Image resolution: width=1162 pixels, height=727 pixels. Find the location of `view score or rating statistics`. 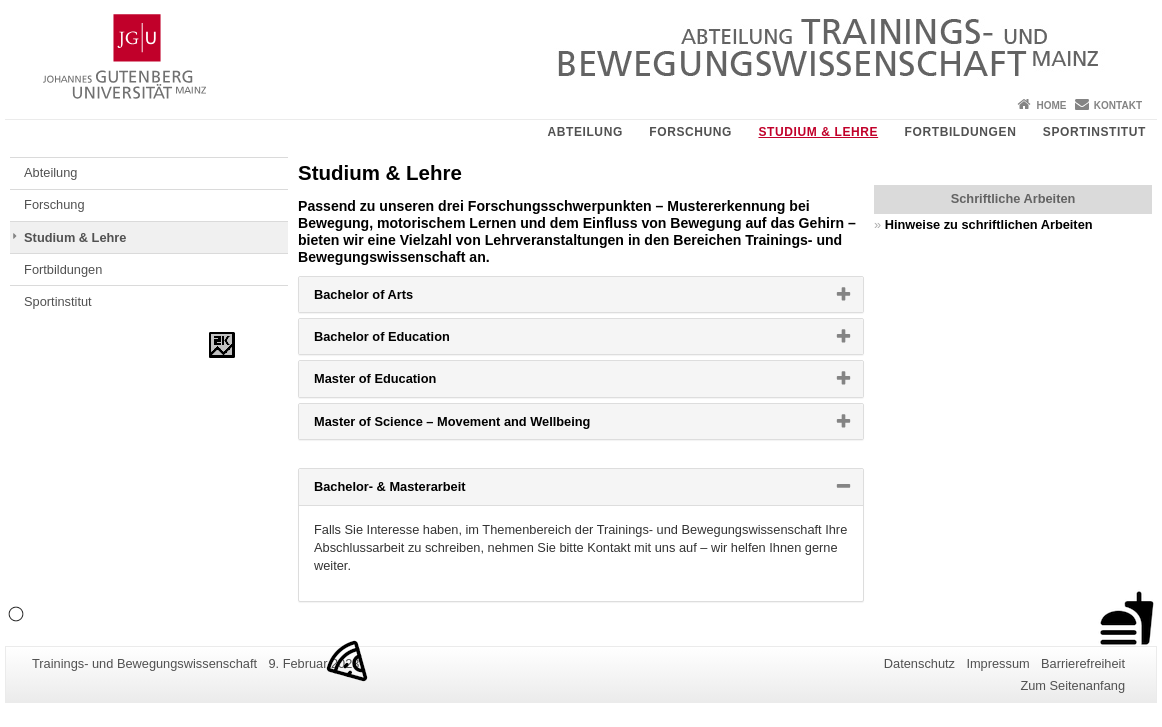

view score or rating statistics is located at coordinates (222, 345).